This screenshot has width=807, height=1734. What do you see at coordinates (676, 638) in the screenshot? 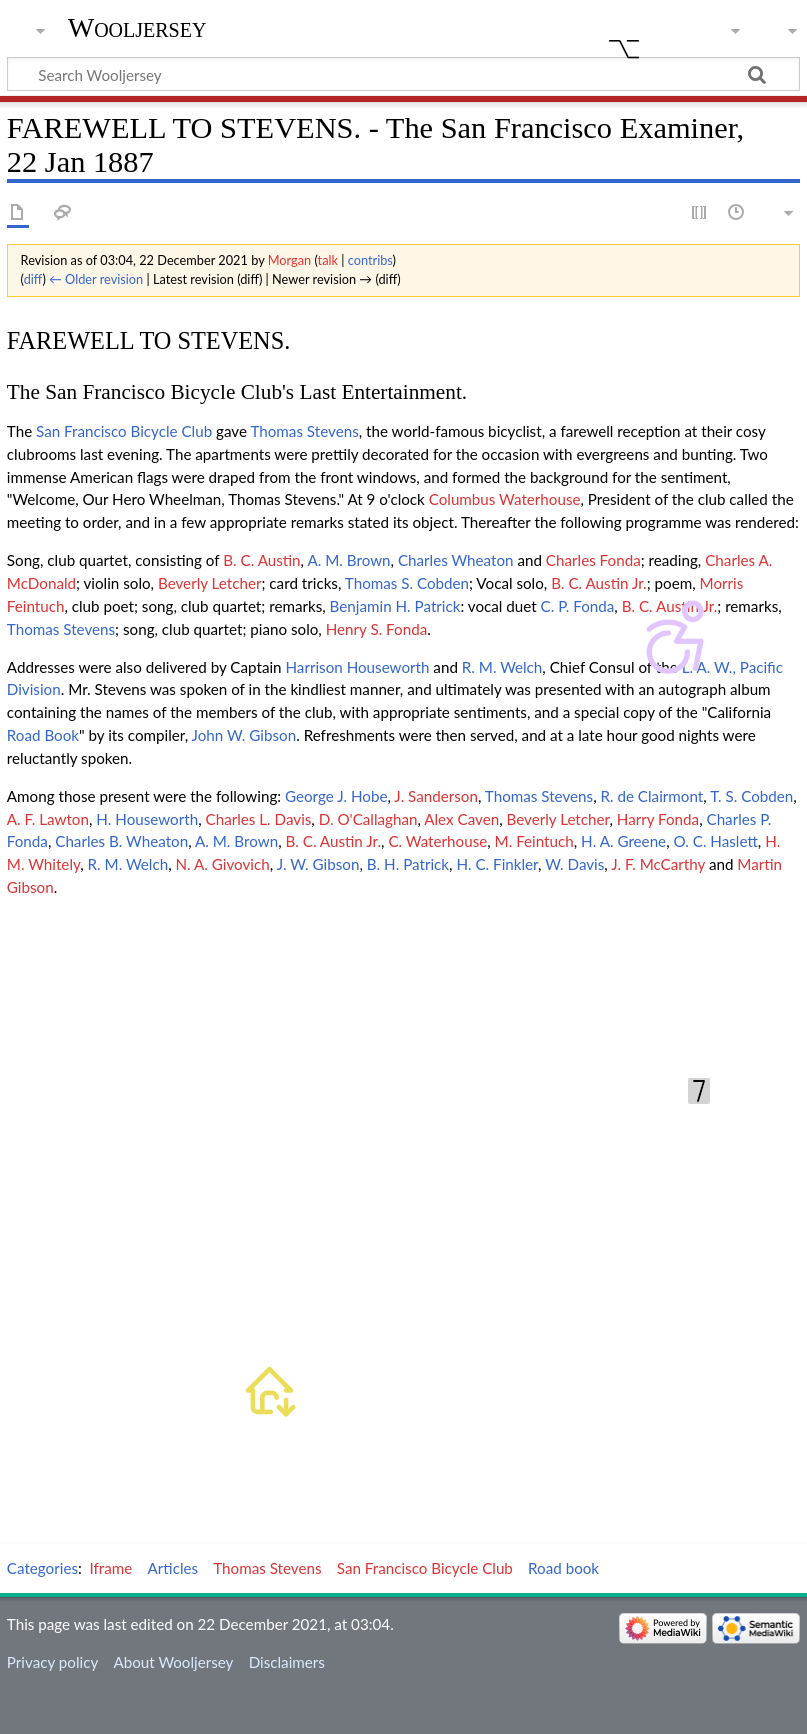
I see `indicates wheelchair accessible route or facility` at bounding box center [676, 638].